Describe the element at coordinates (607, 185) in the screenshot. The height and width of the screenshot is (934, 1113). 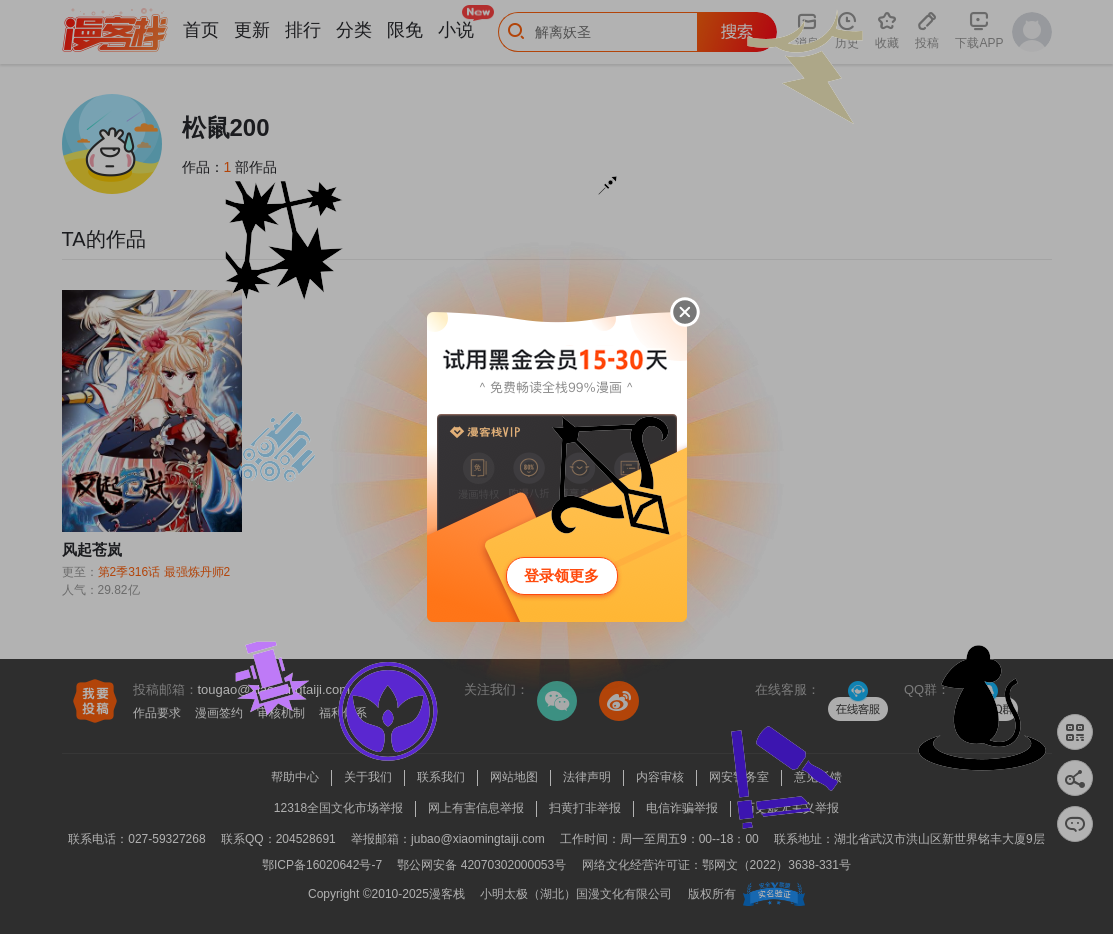
I see `oden food item in a cooking or food-themed game` at that location.